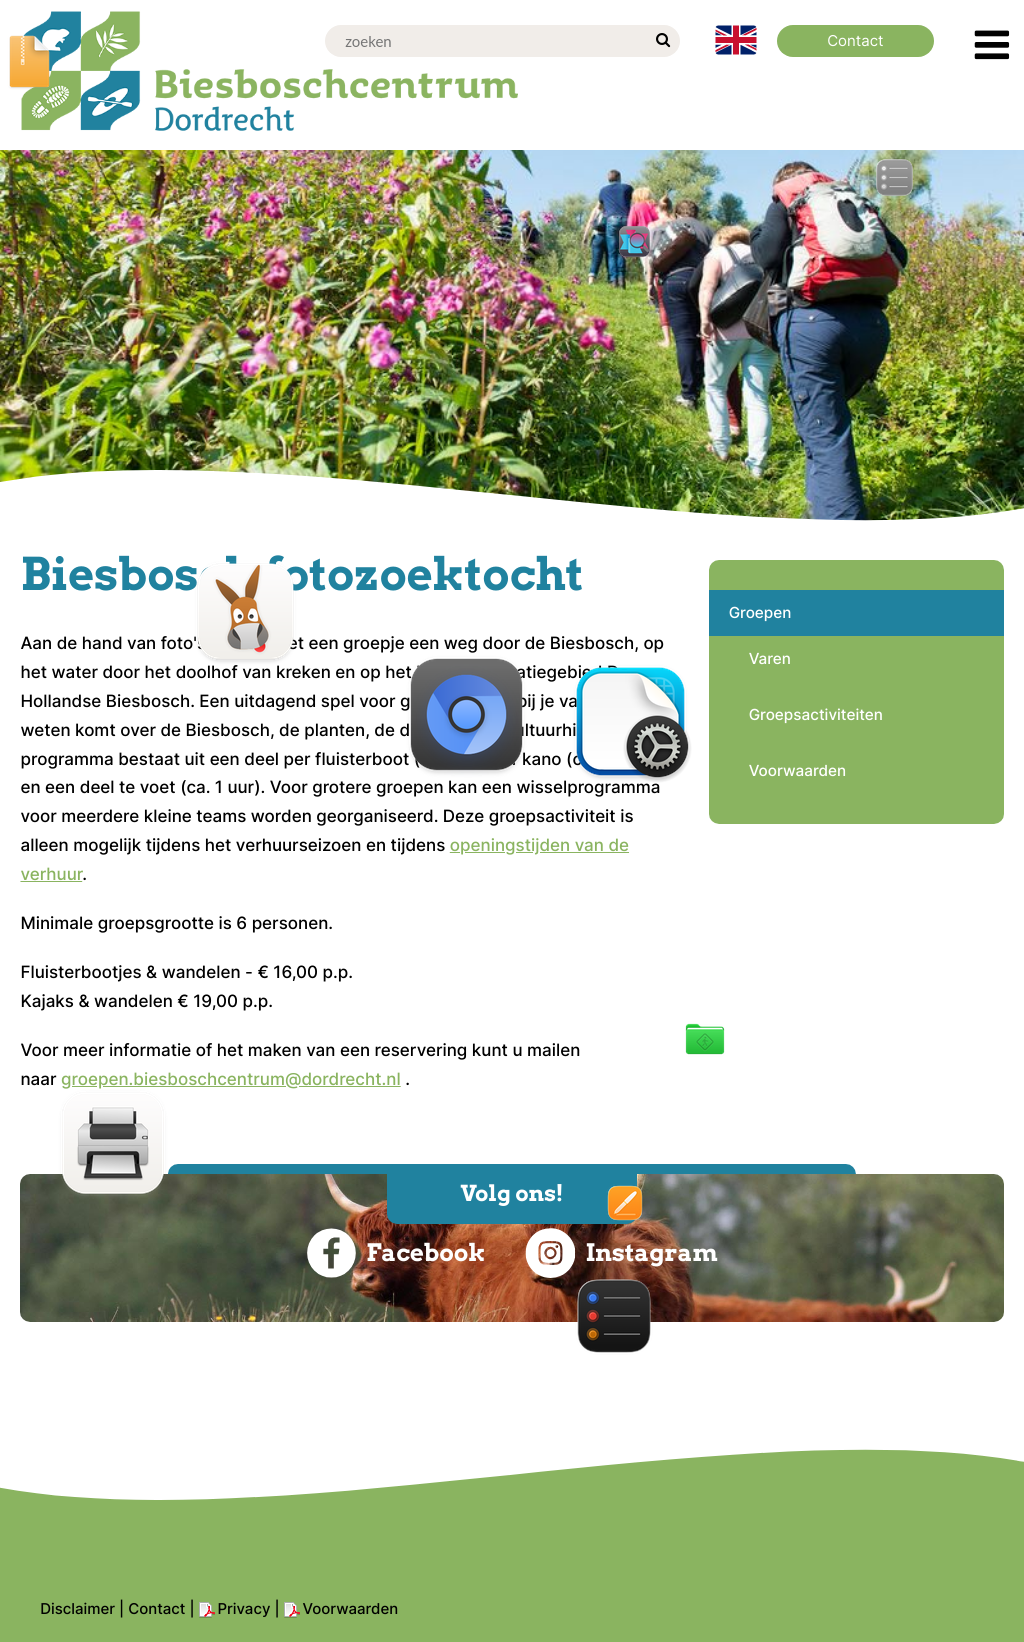 The width and height of the screenshot is (1024, 1642). What do you see at coordinates (634, 241) in the screenshot?
I see `open aurea color palette or design tool app` at bounding box center [634, 241].